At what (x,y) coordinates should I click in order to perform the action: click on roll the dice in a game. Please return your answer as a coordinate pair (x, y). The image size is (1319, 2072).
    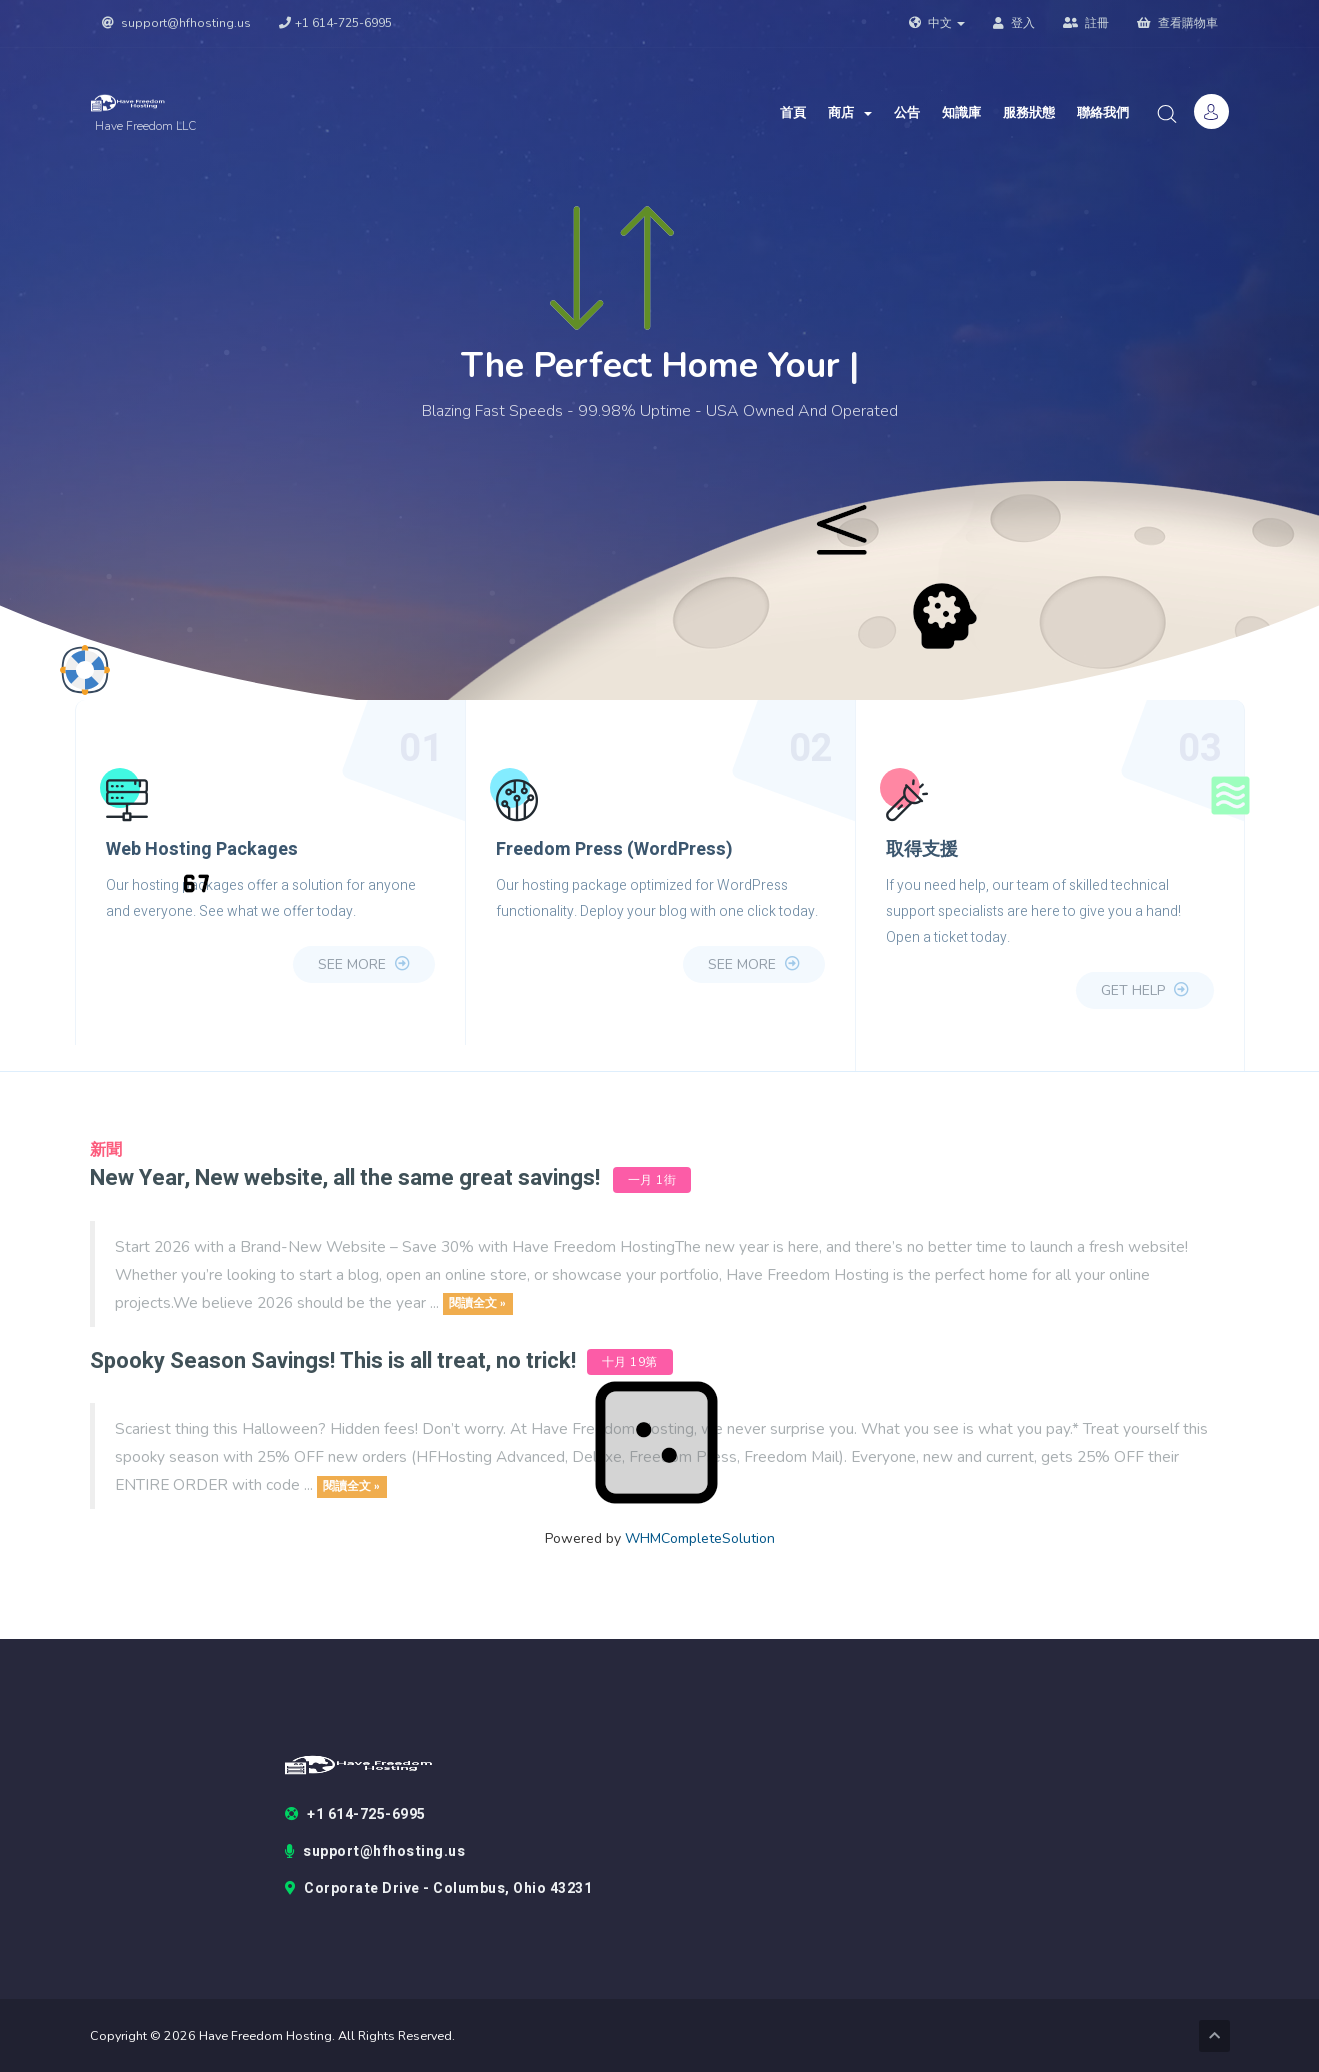
    Looking at the image, I should click on (656, 1442).